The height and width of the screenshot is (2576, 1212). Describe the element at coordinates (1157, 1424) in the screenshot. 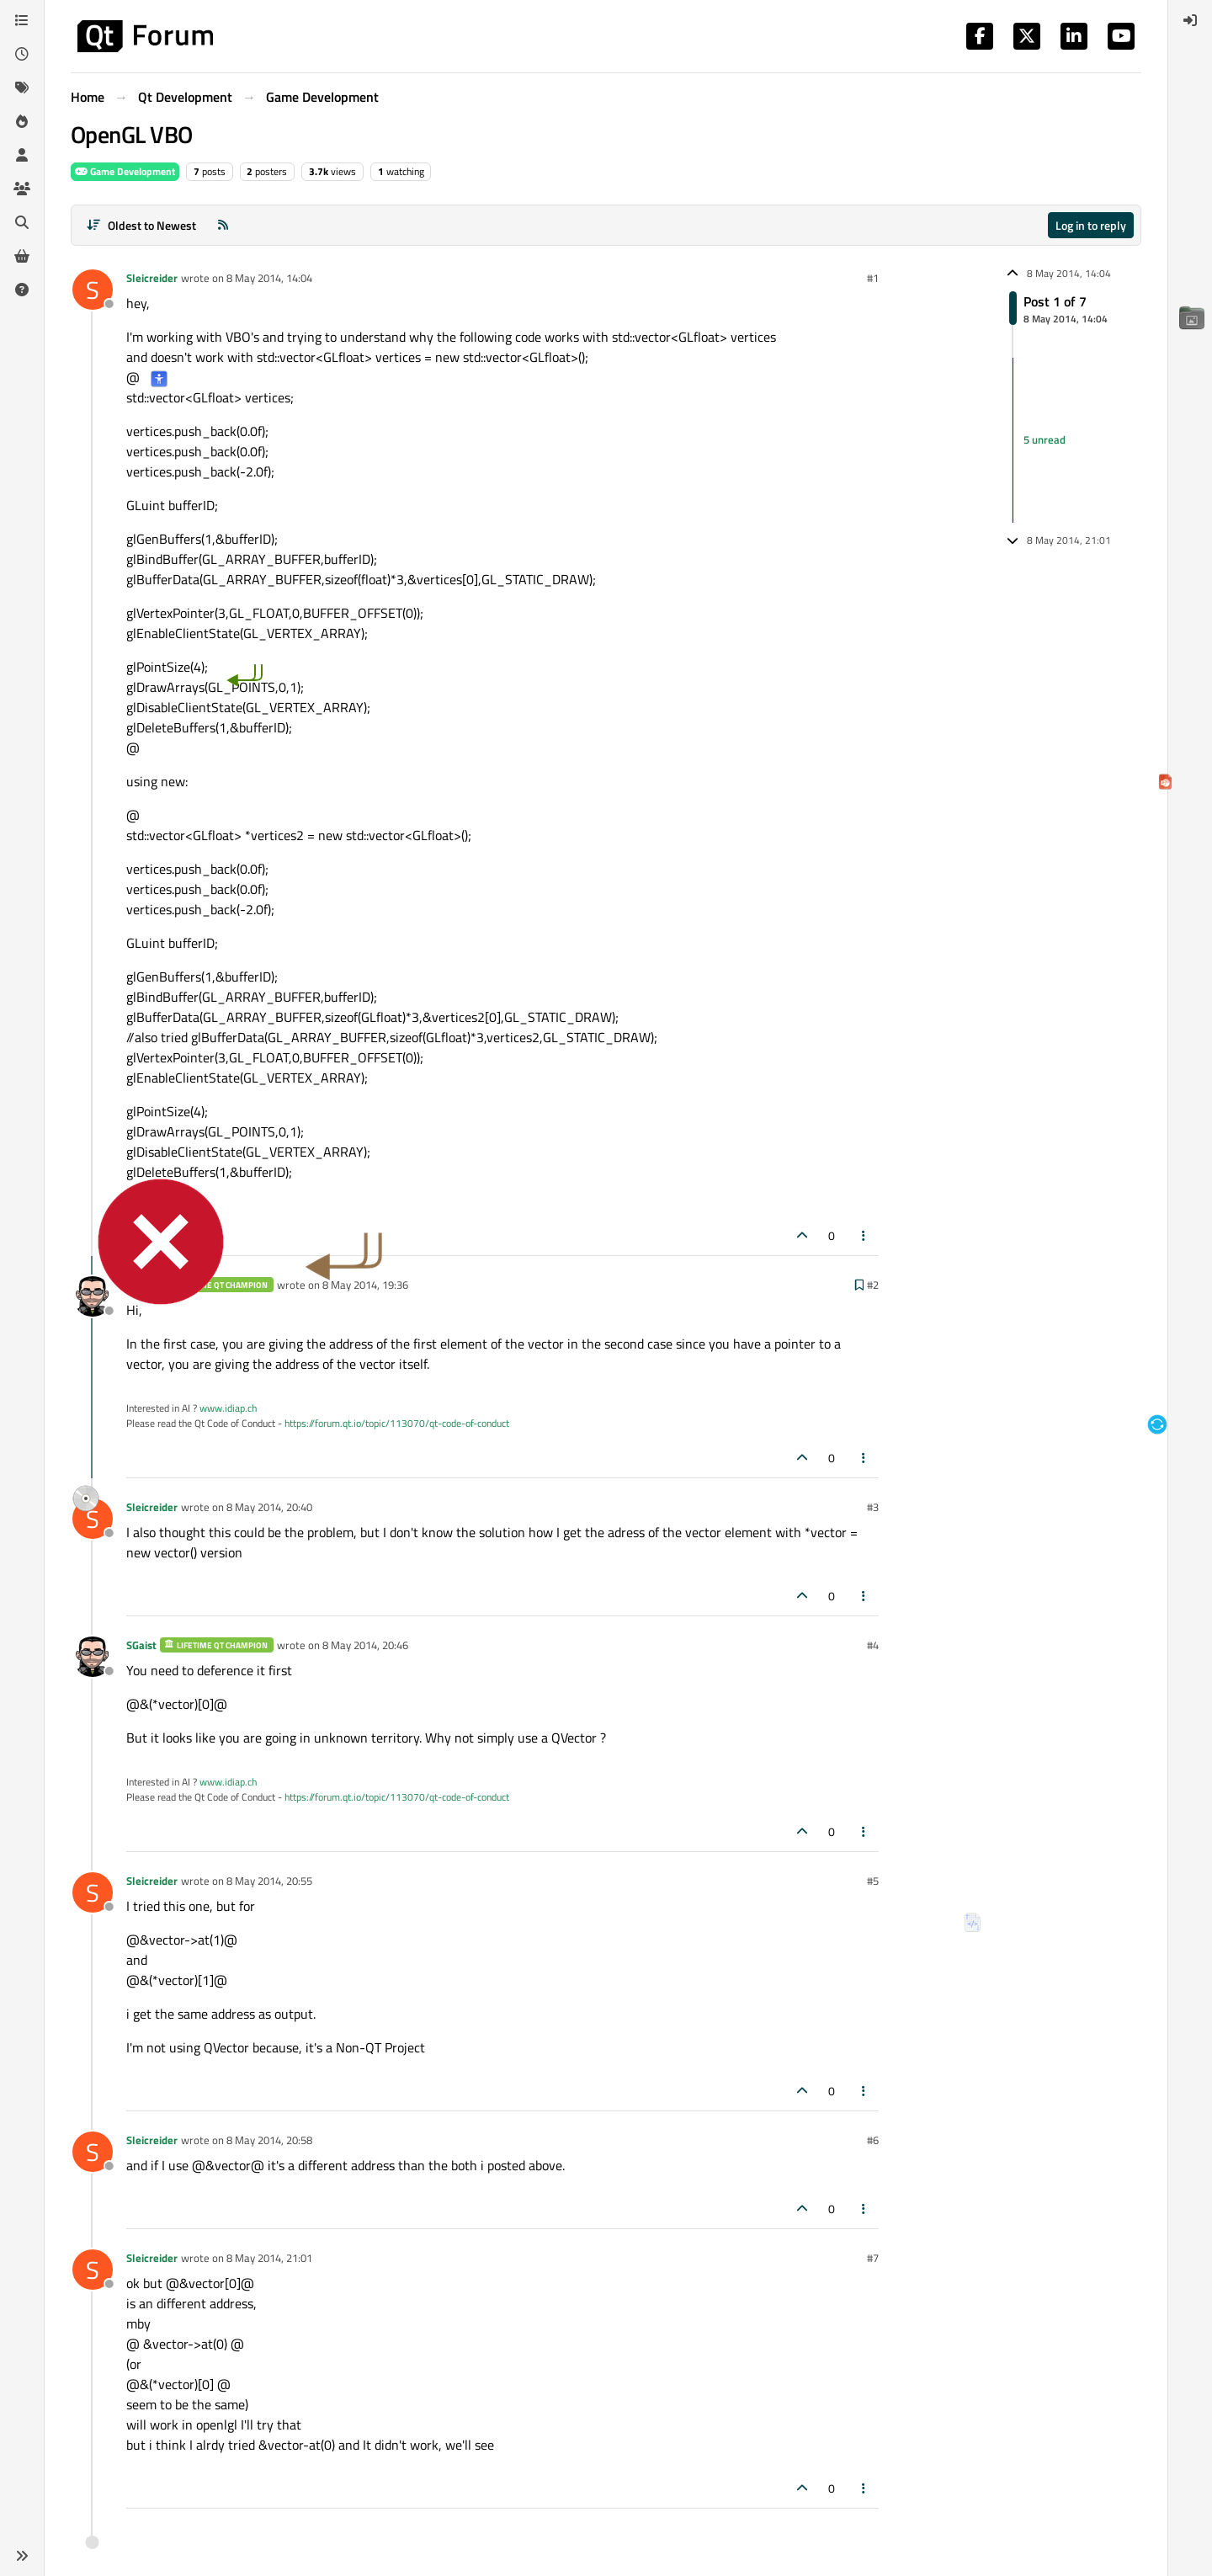

I see `indicates syncing in progress` at that location.